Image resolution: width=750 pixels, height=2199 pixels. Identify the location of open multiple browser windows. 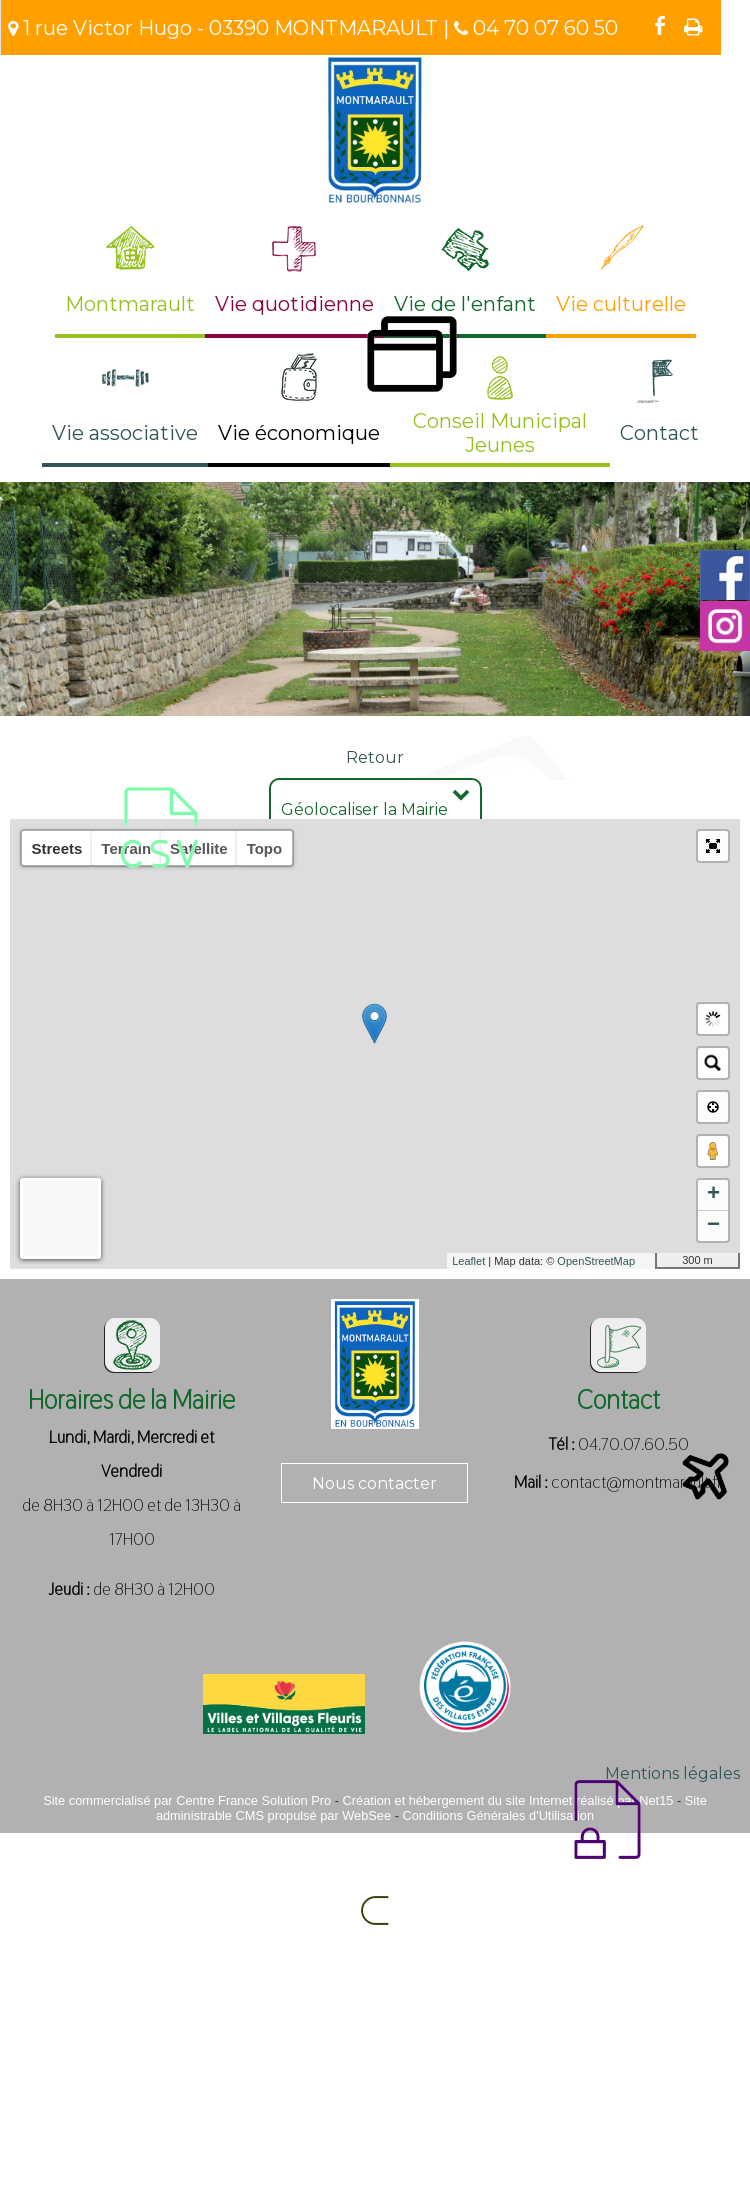
(412, 354).